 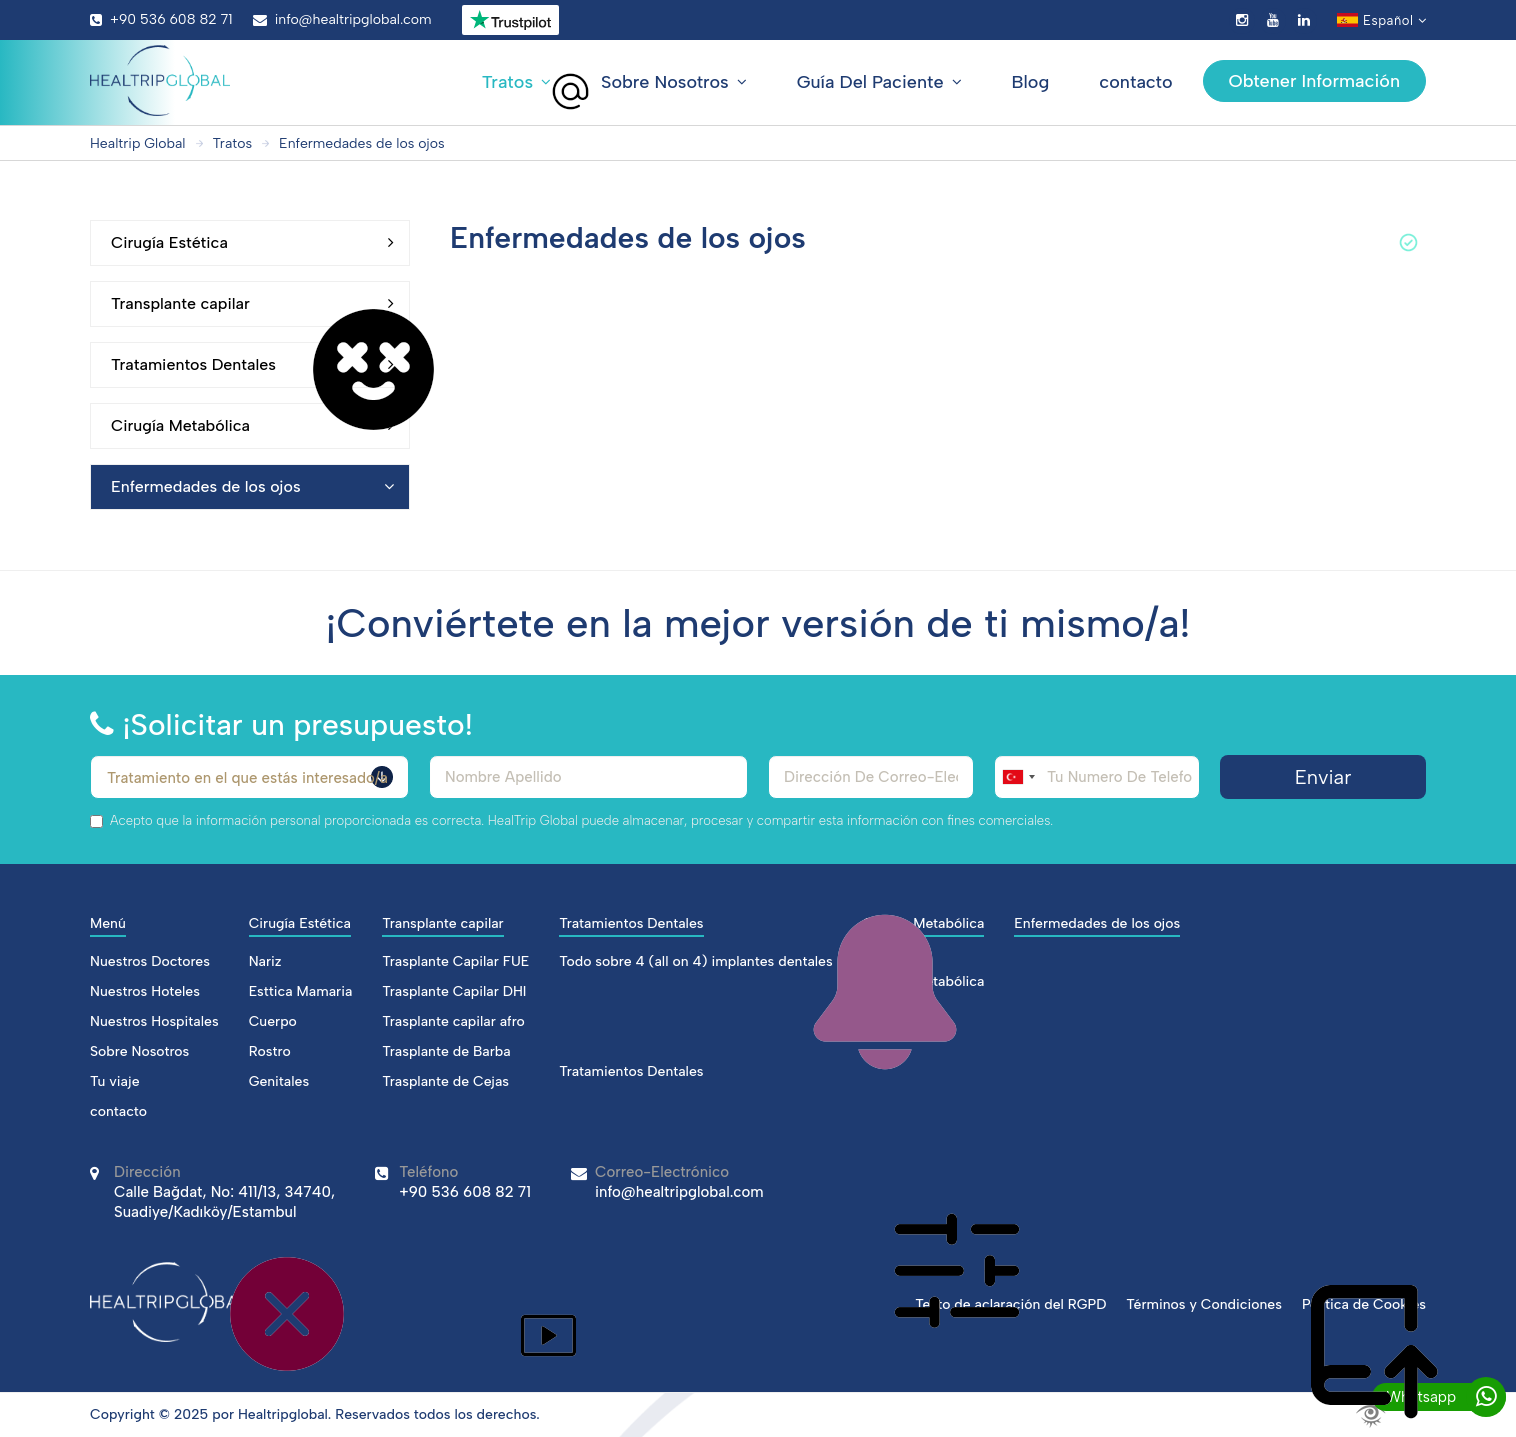 I want to click on close or dismiss a modal or dialog, so click(x=287, y=1314).